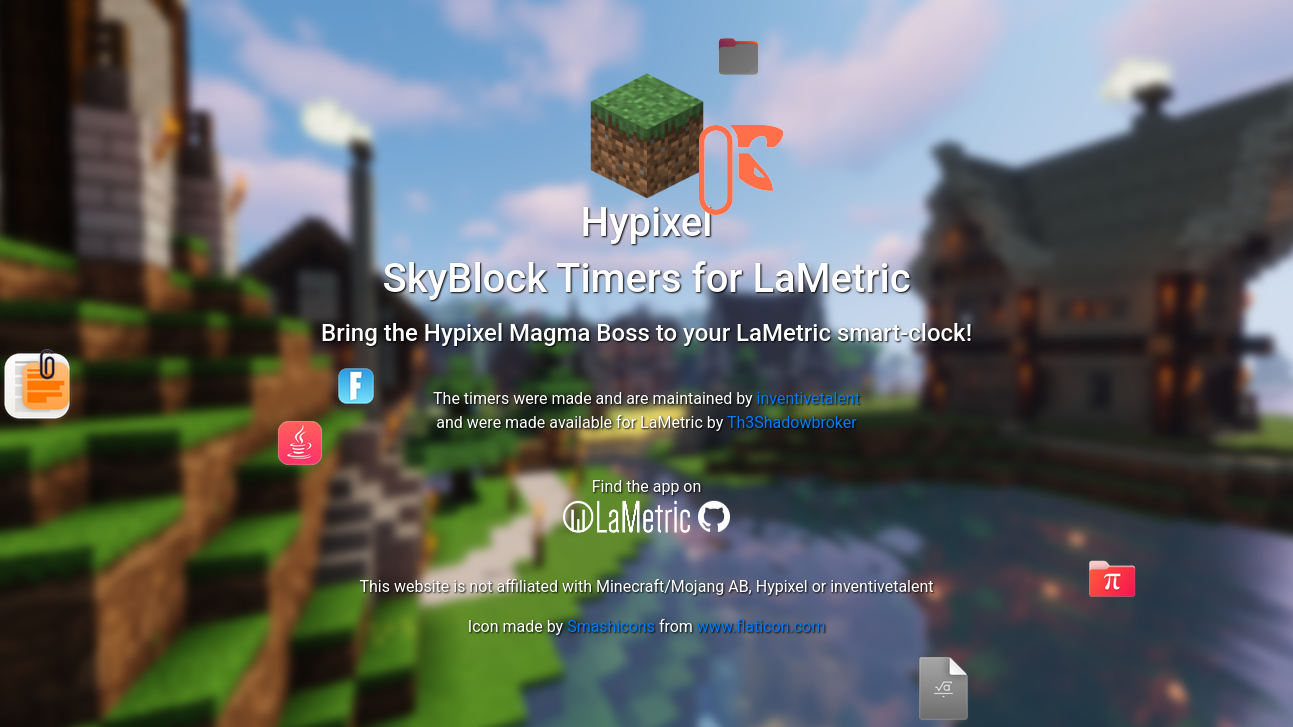  I want to click on access system utilities and tools, so click(744, 170).